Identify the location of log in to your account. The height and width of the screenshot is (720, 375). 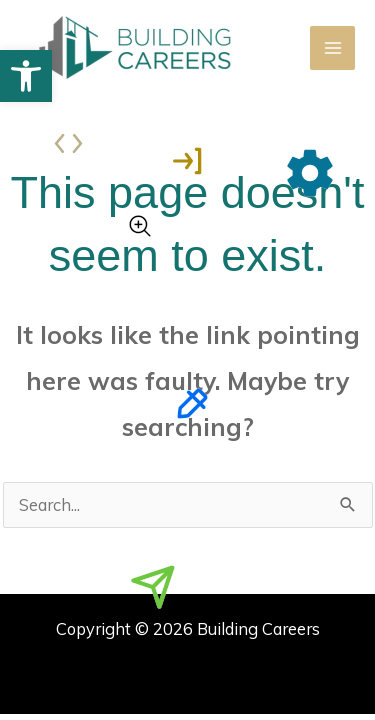
(188, 161).